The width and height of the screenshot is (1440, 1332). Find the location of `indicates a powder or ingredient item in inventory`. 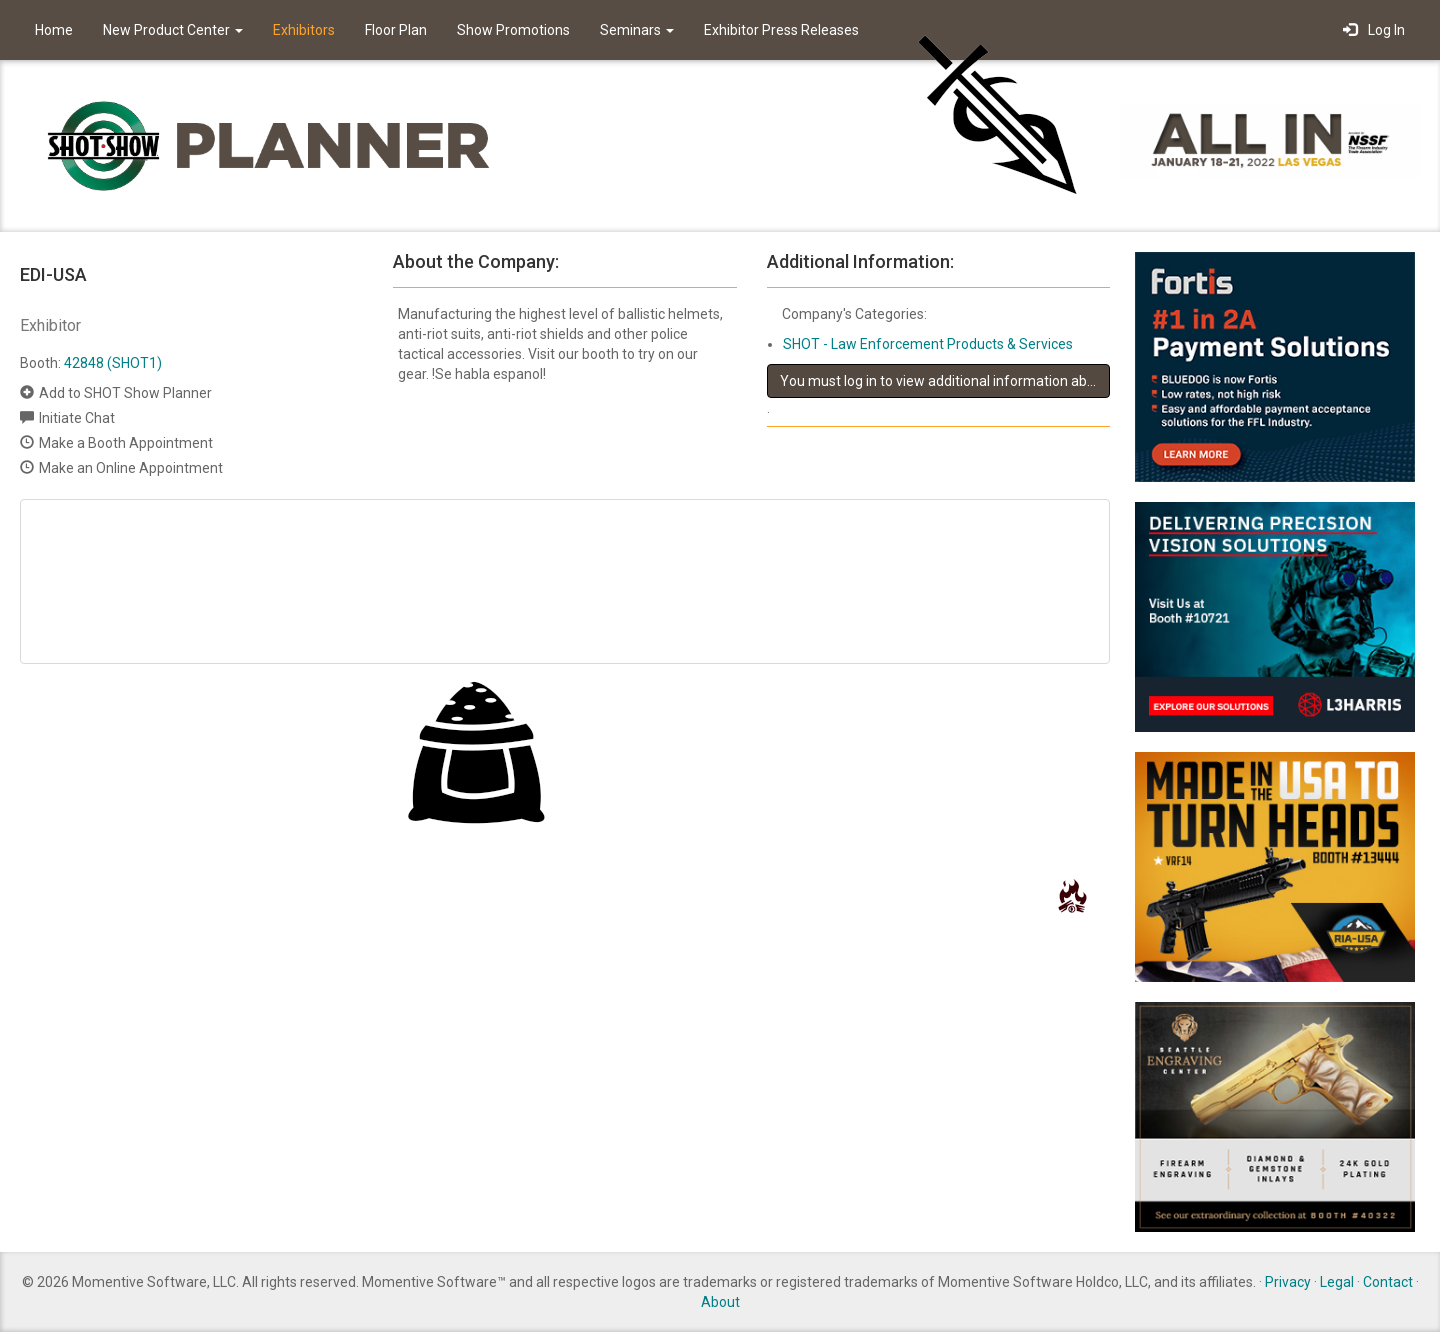

indicates a powder or ingredient item in inventory is located at coordinates (475, 748).